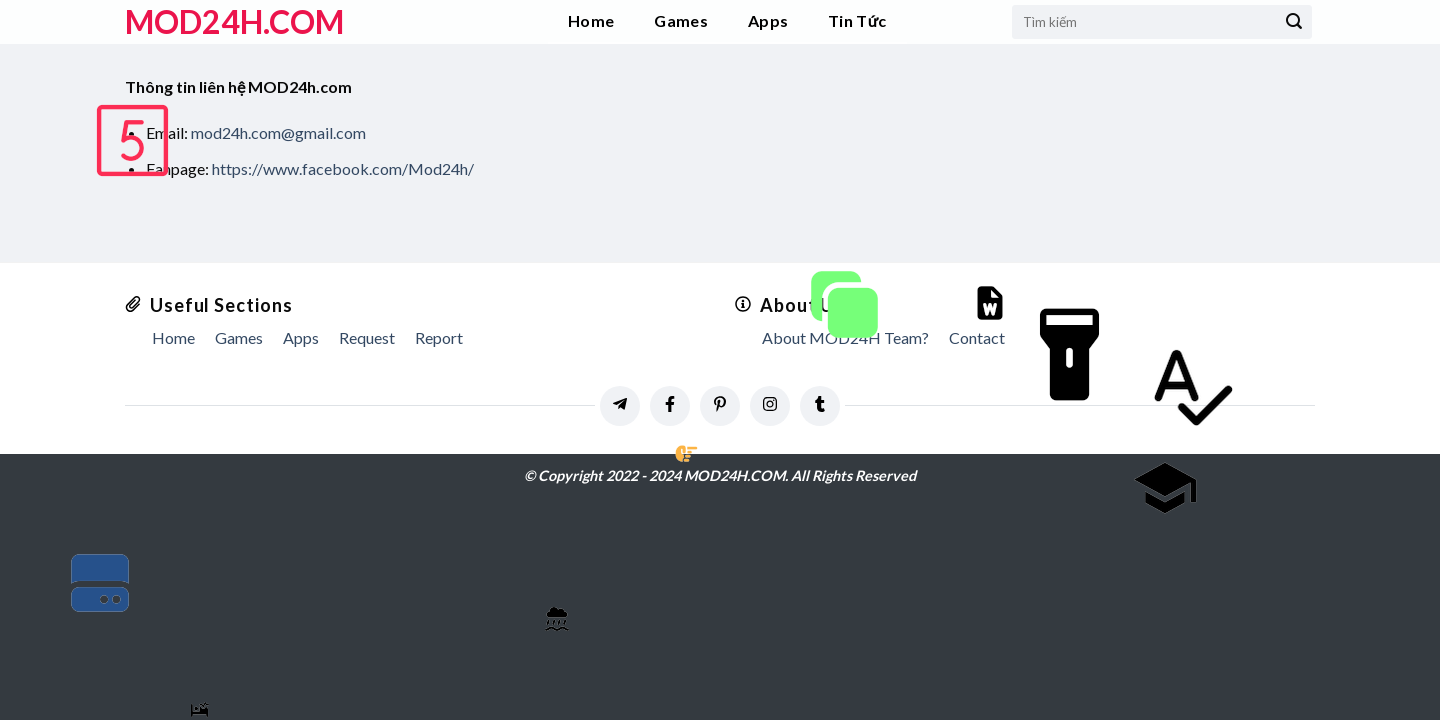 Image resolution: width=1440 pixels, height=720 pixels. What do you see at coordinates (199, 710) in the screenshot?
I see `view patient monitoring or hospital bed status` at bounding box center [199, 710].